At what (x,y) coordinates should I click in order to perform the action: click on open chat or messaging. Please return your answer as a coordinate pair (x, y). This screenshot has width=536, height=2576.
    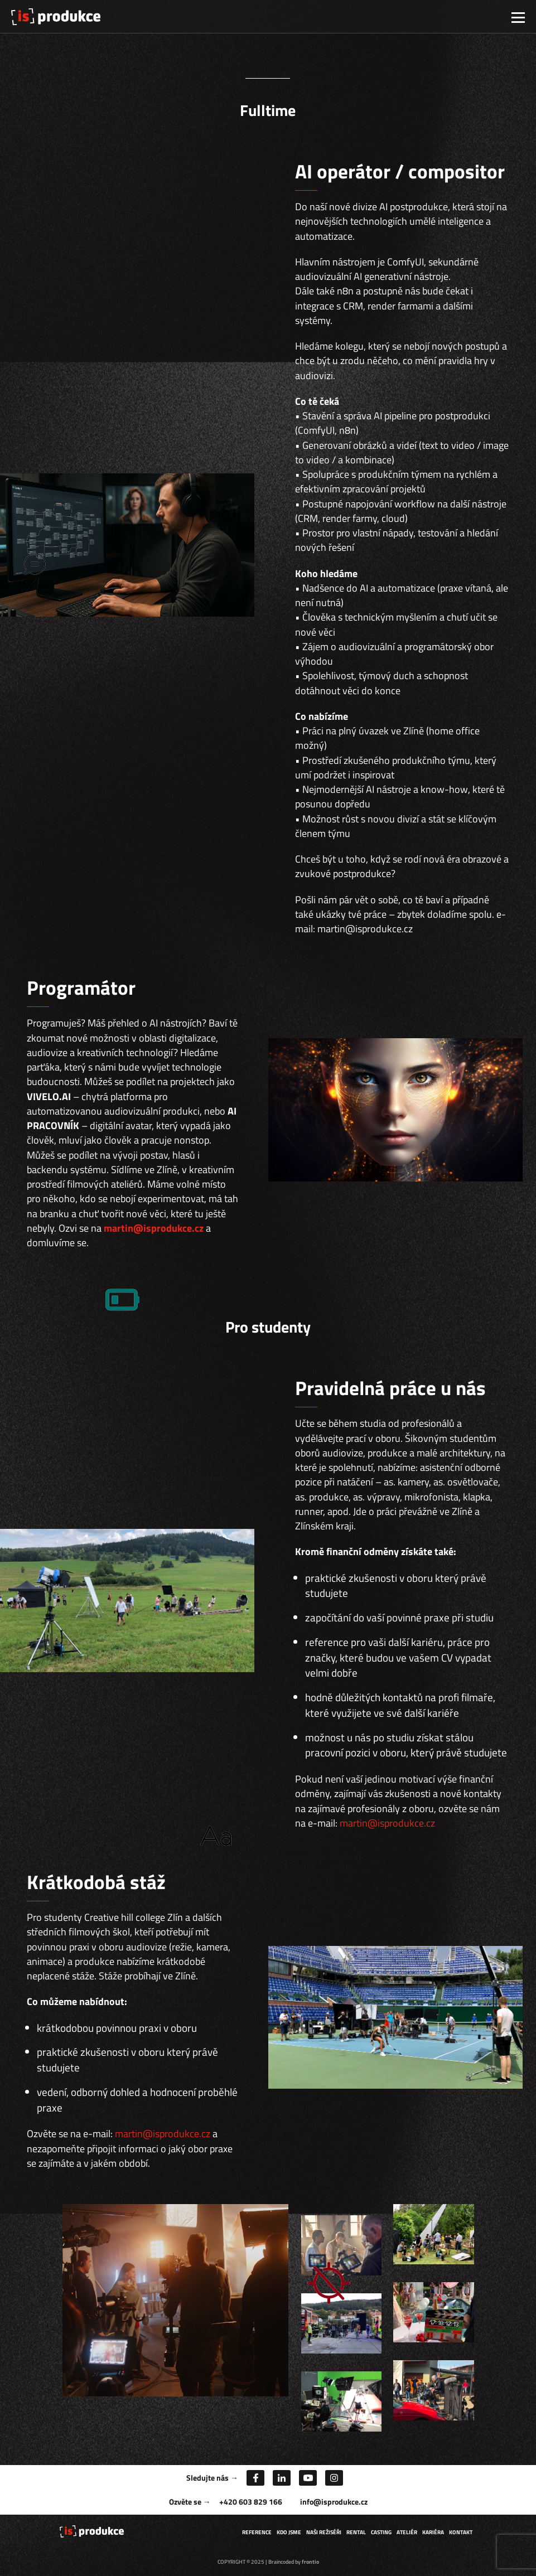
    Looking at the image, I should click on (35, 564).